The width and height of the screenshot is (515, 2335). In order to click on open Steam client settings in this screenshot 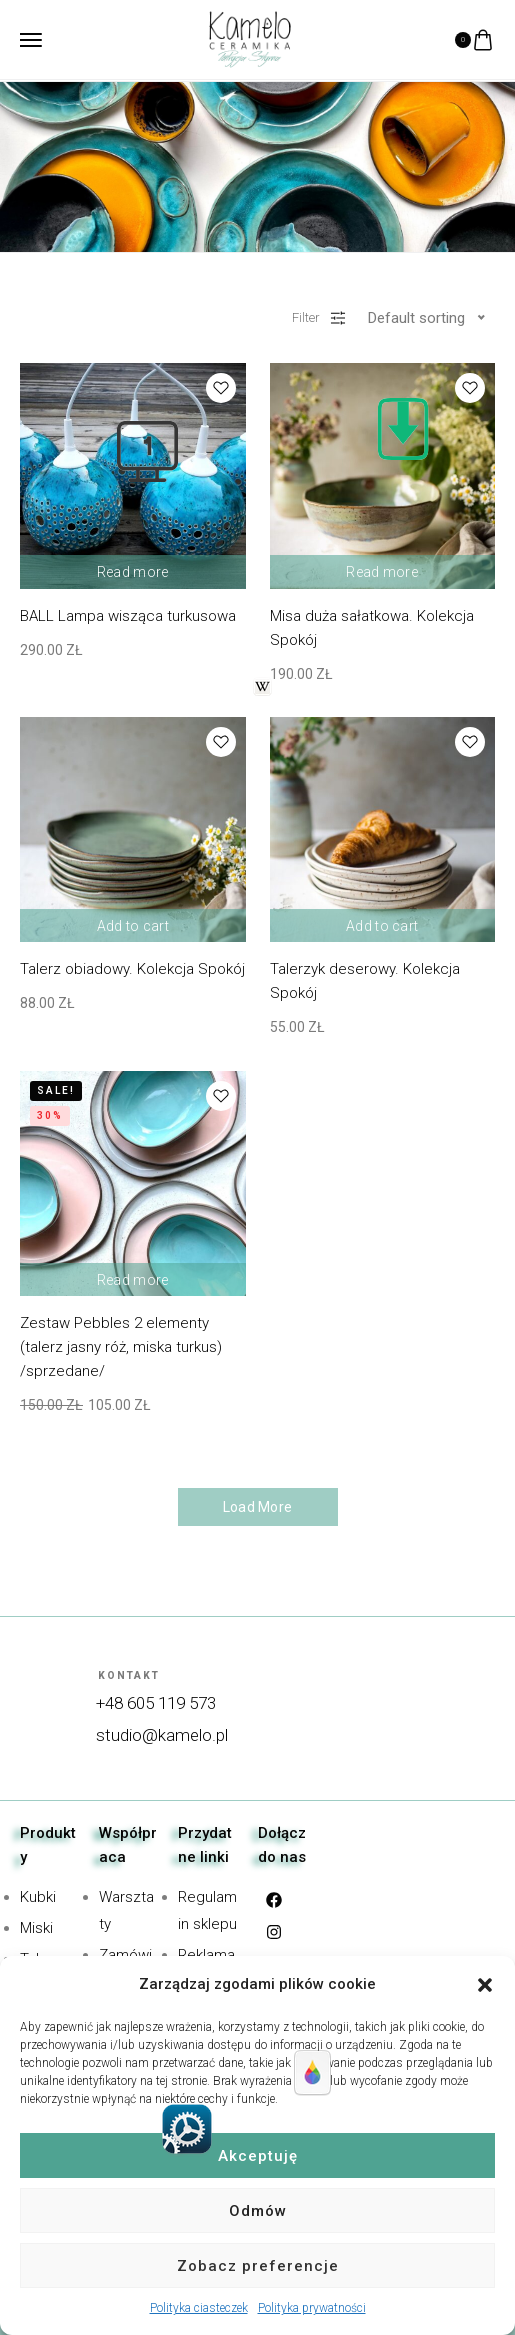, I will do `click(187, 2129)`.